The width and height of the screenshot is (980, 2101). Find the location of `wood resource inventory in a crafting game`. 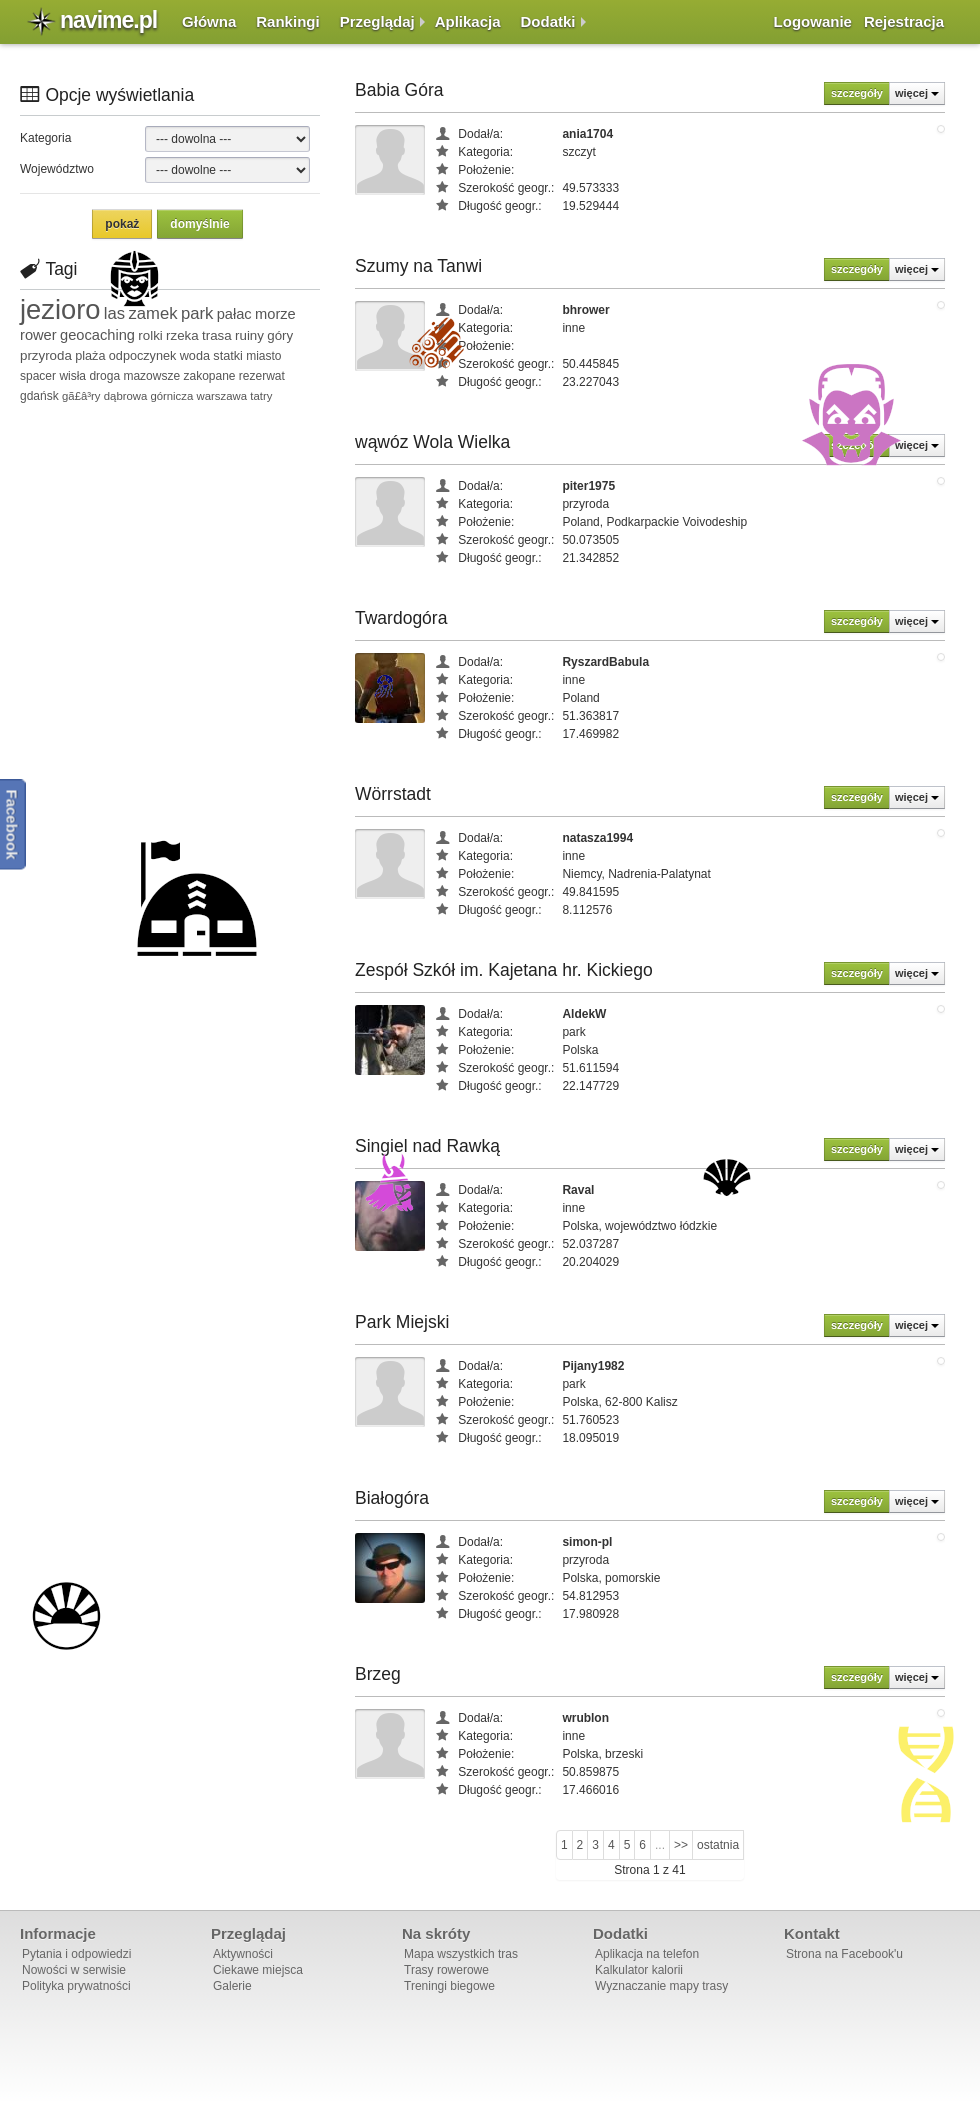

wood resource inventory in a crafting game is located at coordinates (436, 341).